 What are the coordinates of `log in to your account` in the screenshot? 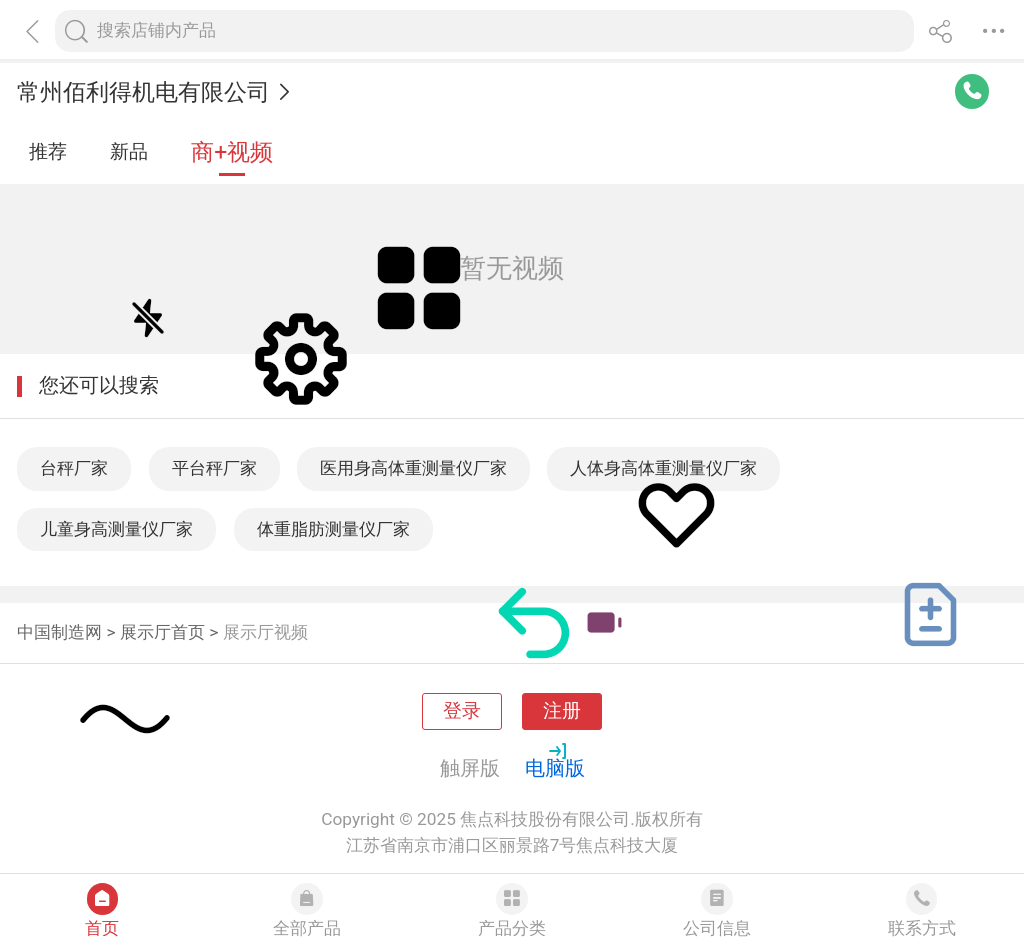 It's located at (558, 751).